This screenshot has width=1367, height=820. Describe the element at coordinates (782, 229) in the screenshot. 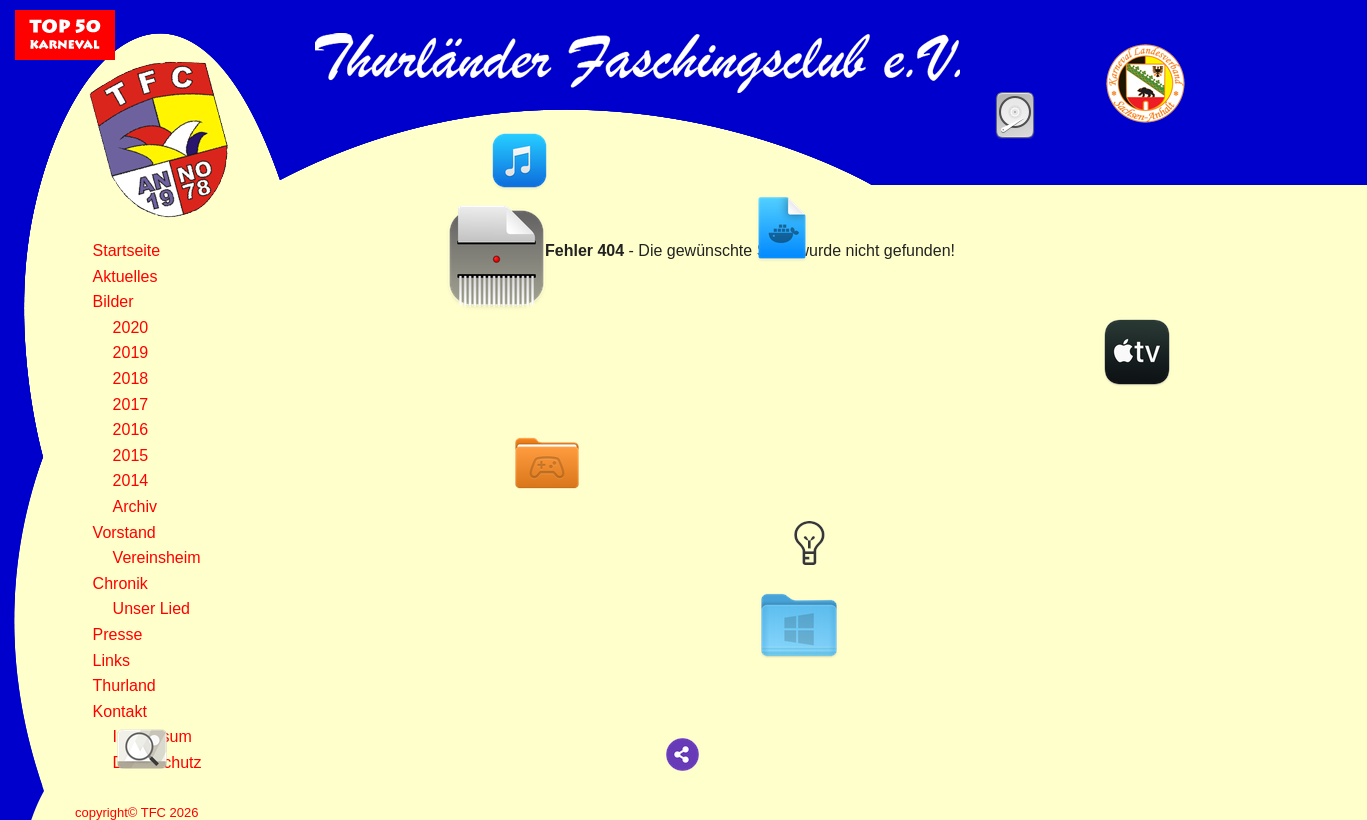

I see `a dockerfile or docker configuration file` at that location.